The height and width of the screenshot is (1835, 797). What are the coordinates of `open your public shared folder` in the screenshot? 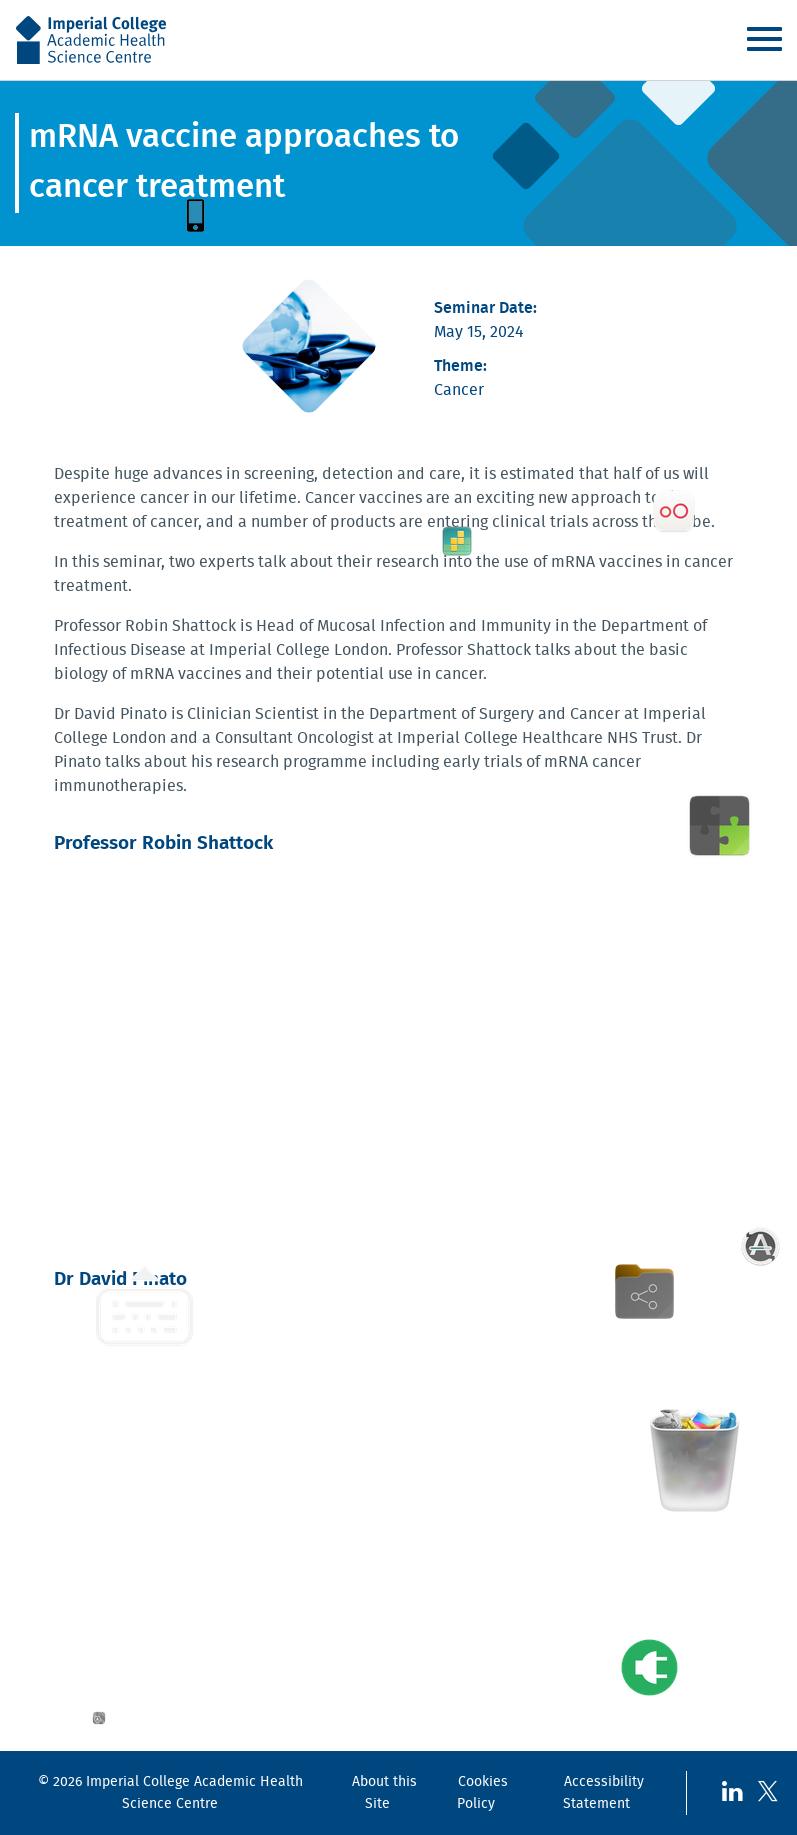 It's located at (644, 1291).